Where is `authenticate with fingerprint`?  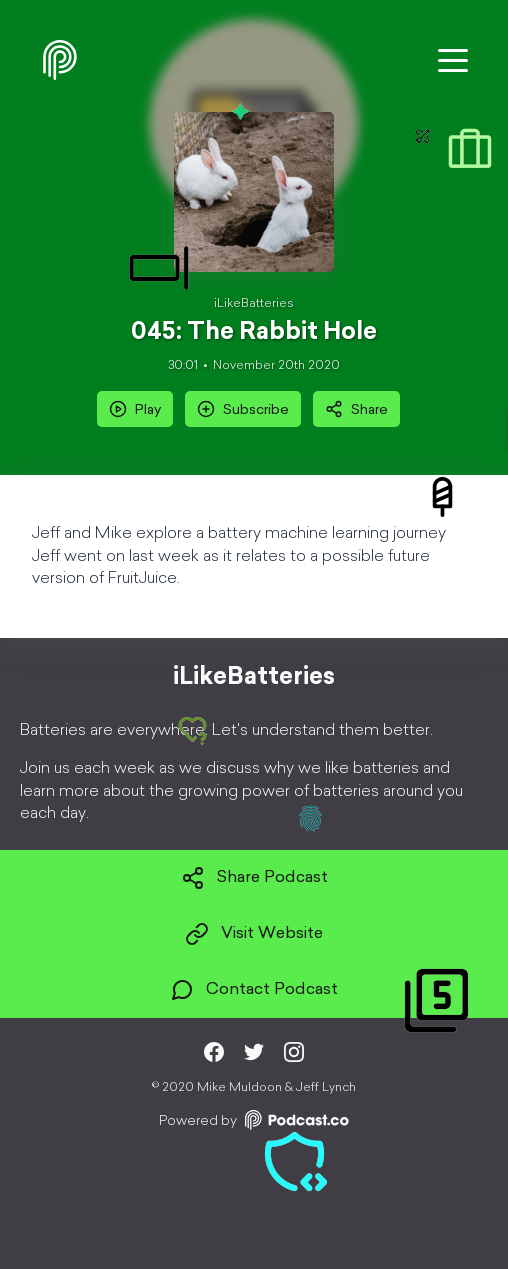 authenticate with fingerprint is located at coordinates (310, 818).